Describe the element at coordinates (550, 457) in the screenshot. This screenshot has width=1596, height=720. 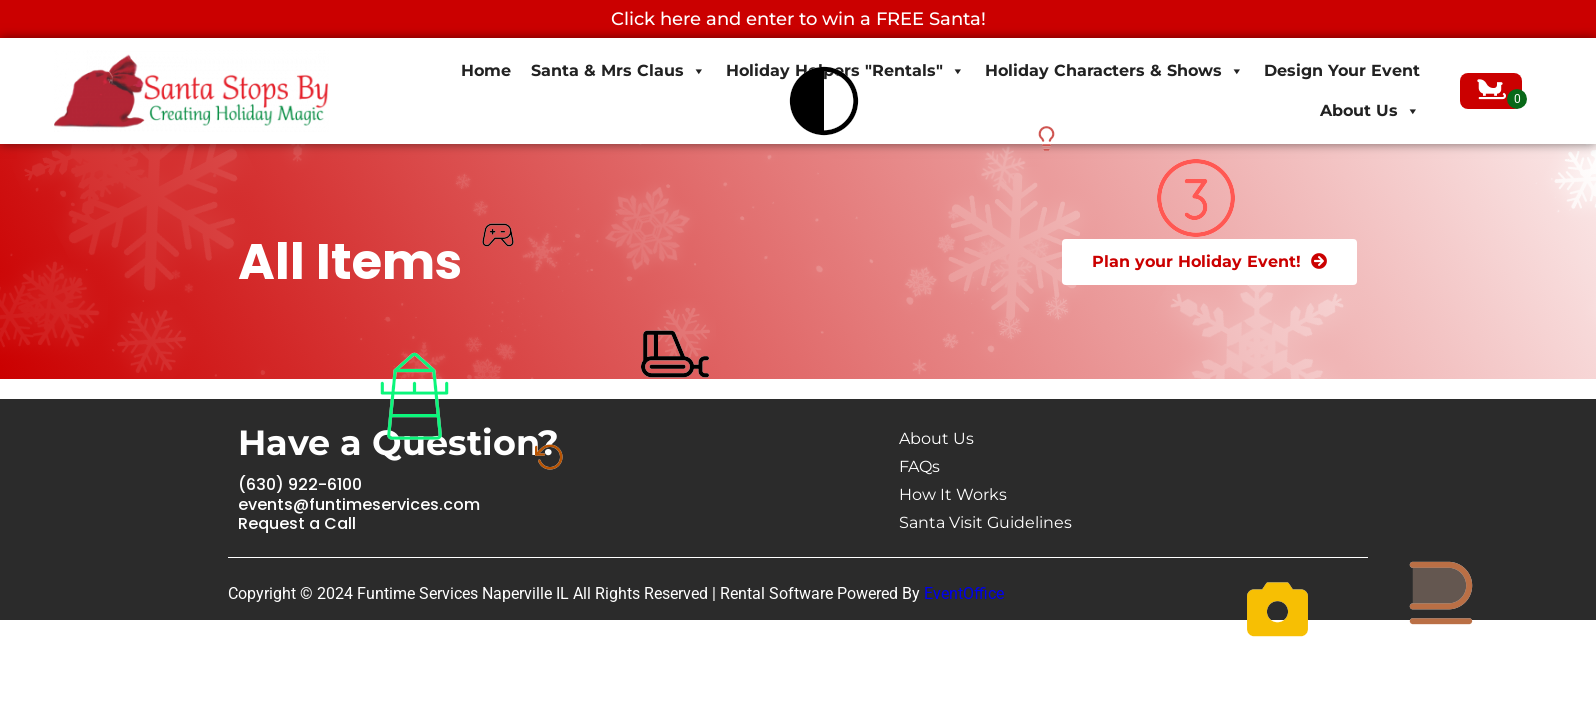
I see `undo last action` at that location.